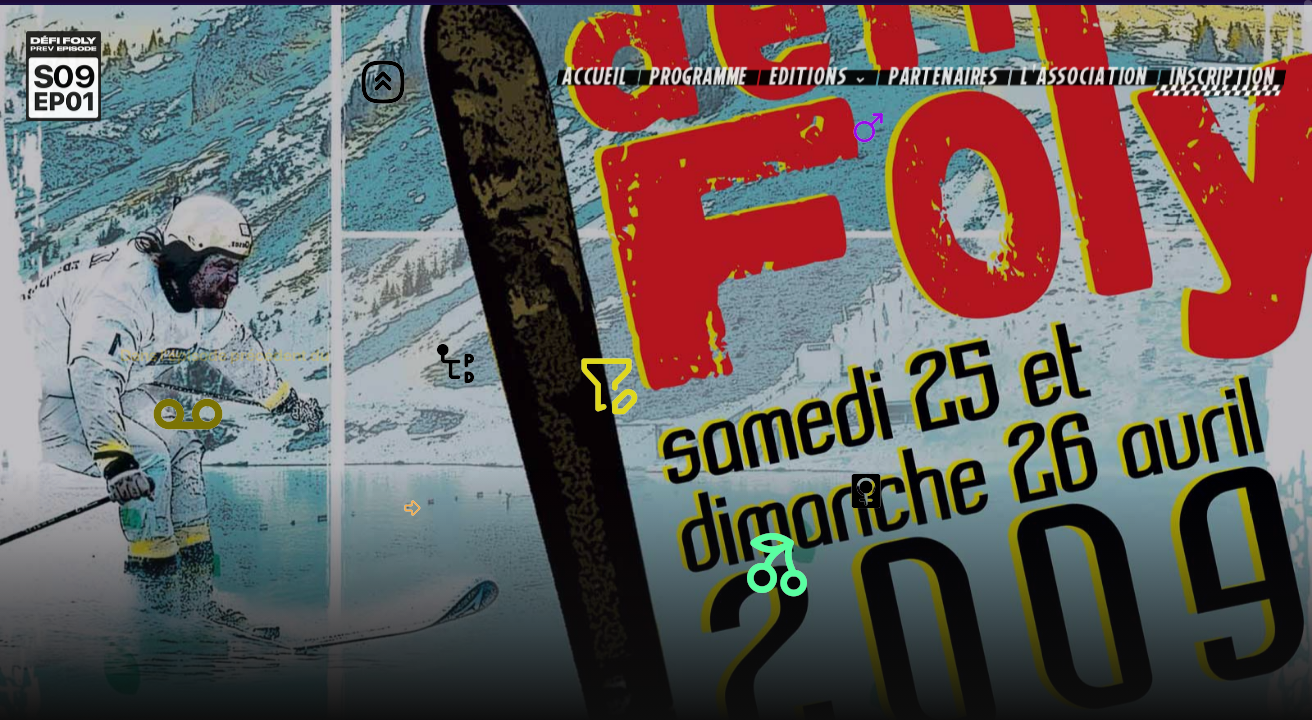 Image resolution: width=1312 pixels, height=720 pixels. I want to click on navigate to the next item or step, so click(412, 508).